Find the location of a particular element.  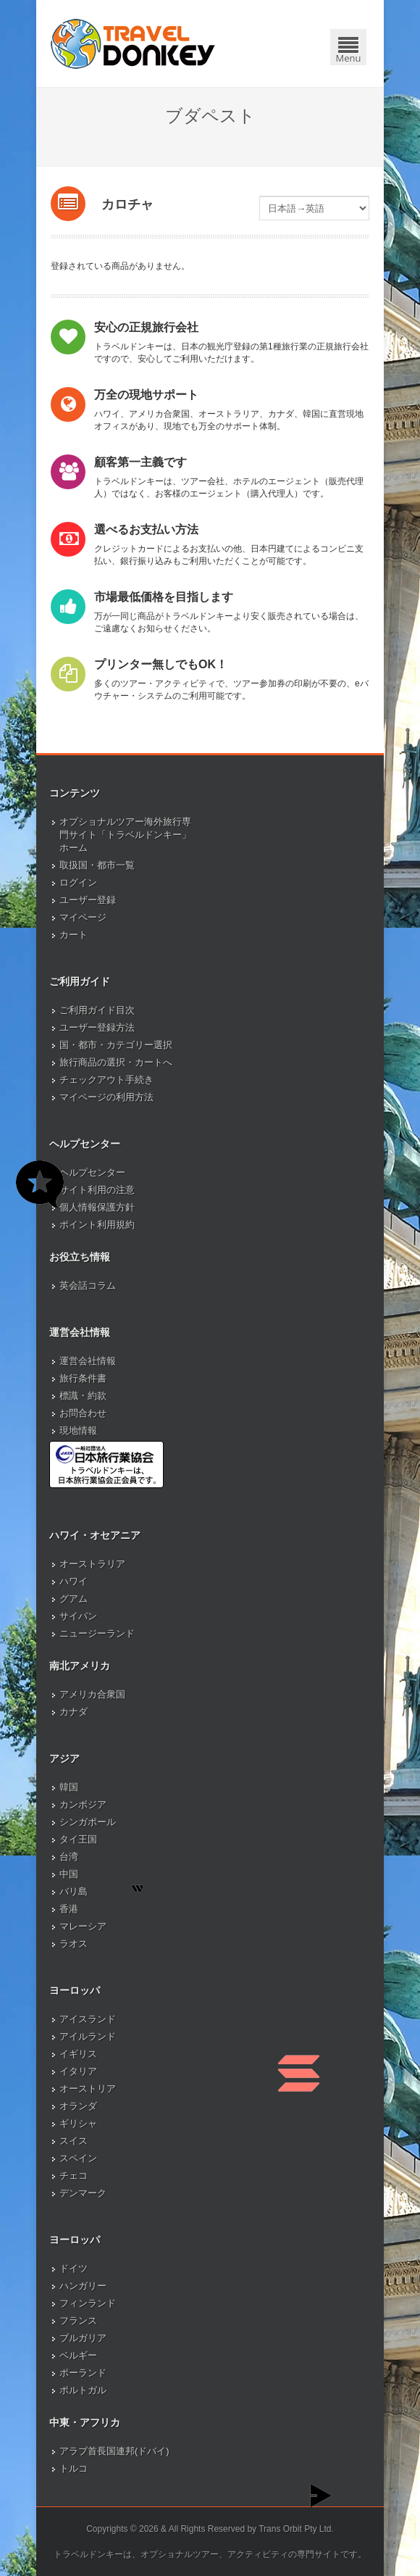

solana blockchain platform logo is located at coordinates (298, 2073).